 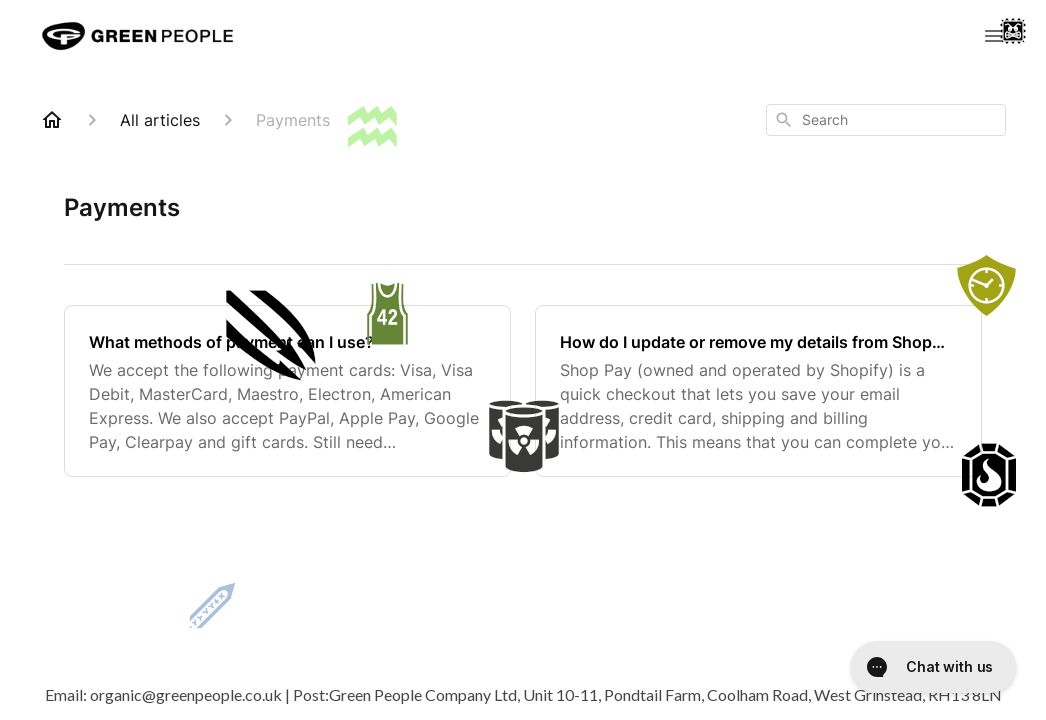 I want to click on activate temporary protection or defense, so click(x=986, y=285).